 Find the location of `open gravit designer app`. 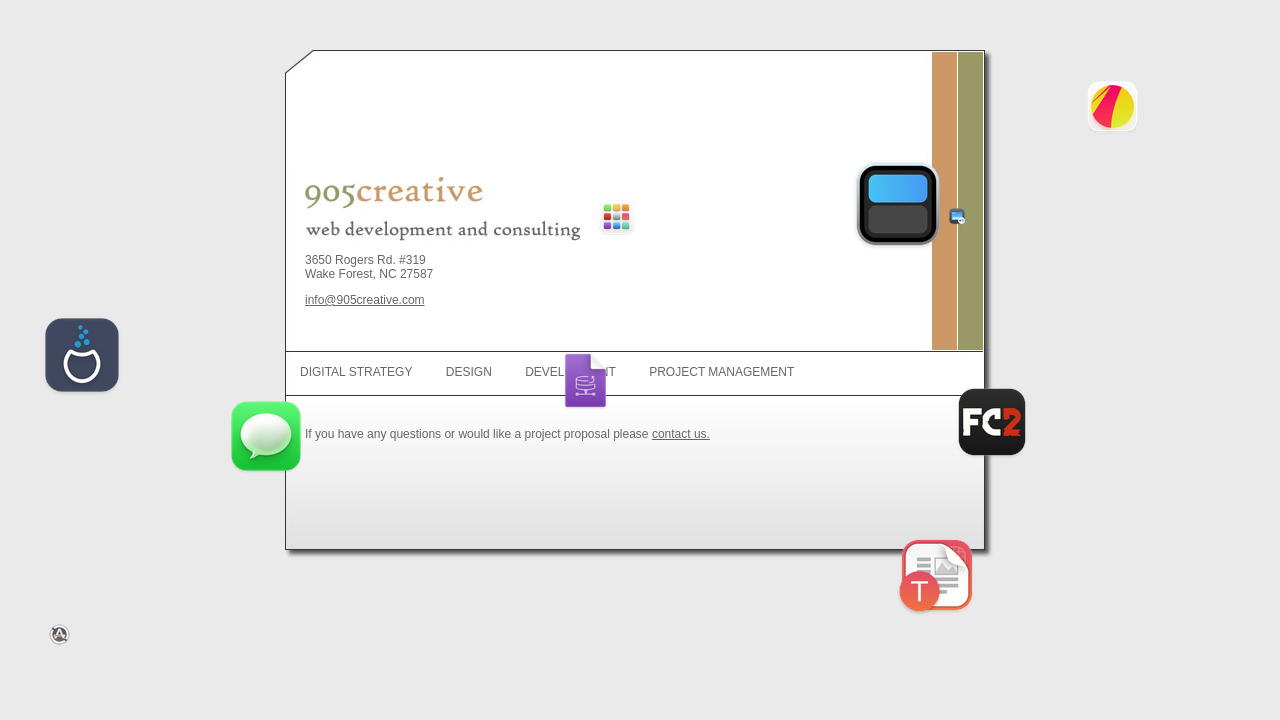

open gravit designer app is located at coordinates (1112, 106).